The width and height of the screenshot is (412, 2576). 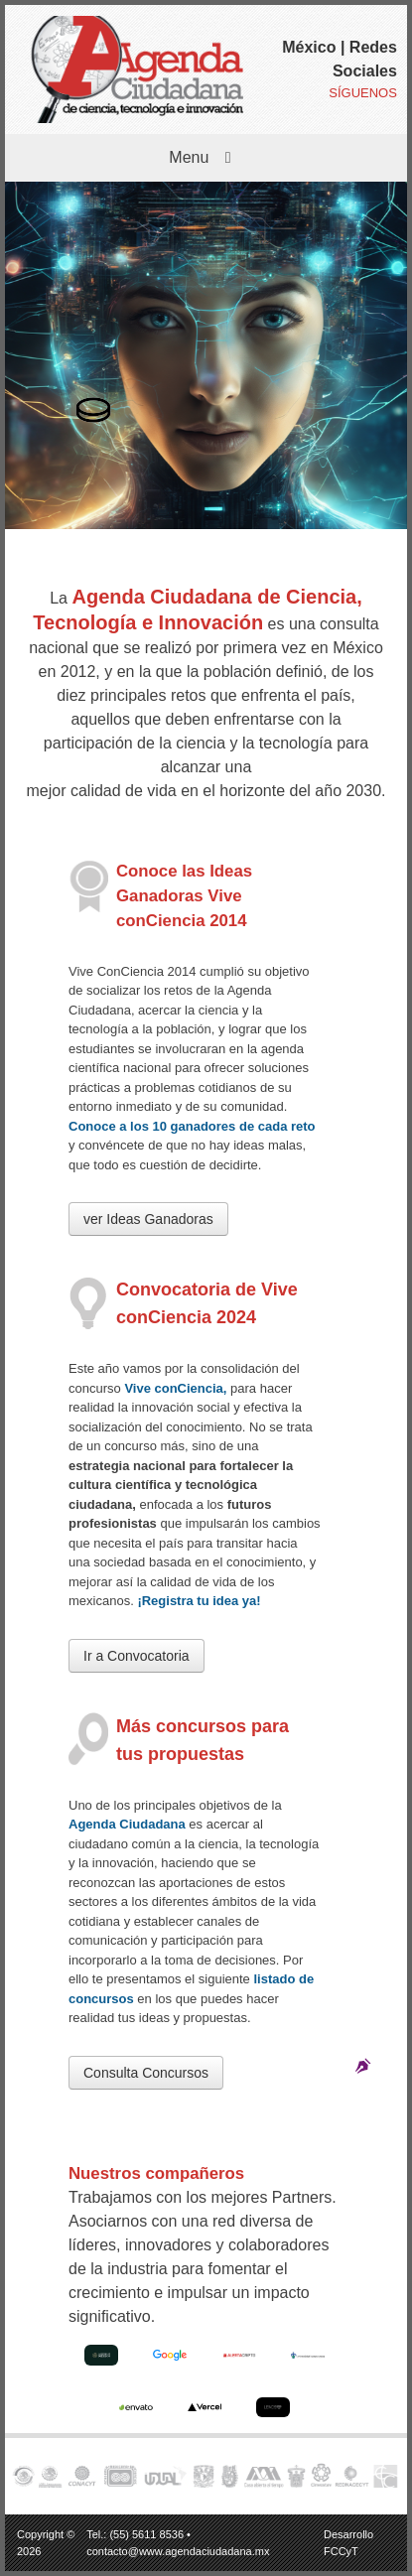 I want to click on view your coin balance or currency, so click(x=93, y=410).